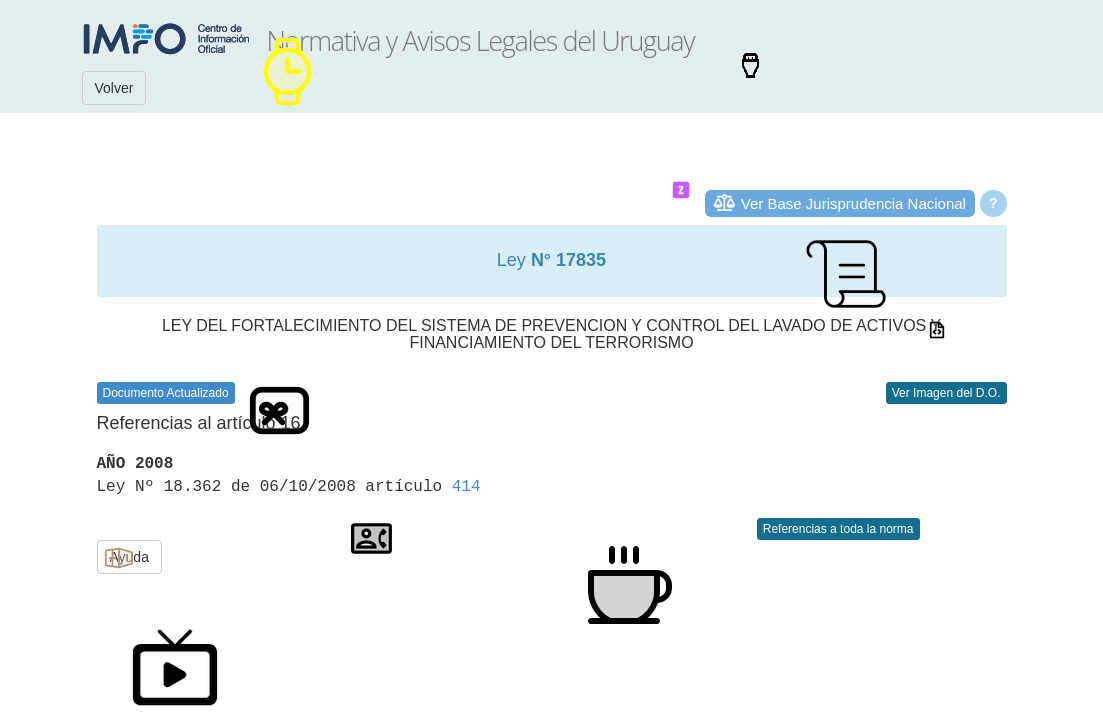 Image resolution: width=1103 pixels, height=720 pixels. Describe the element at coordinates (849, 274) in the screenshot. I see `view document or manuscript` at that location.